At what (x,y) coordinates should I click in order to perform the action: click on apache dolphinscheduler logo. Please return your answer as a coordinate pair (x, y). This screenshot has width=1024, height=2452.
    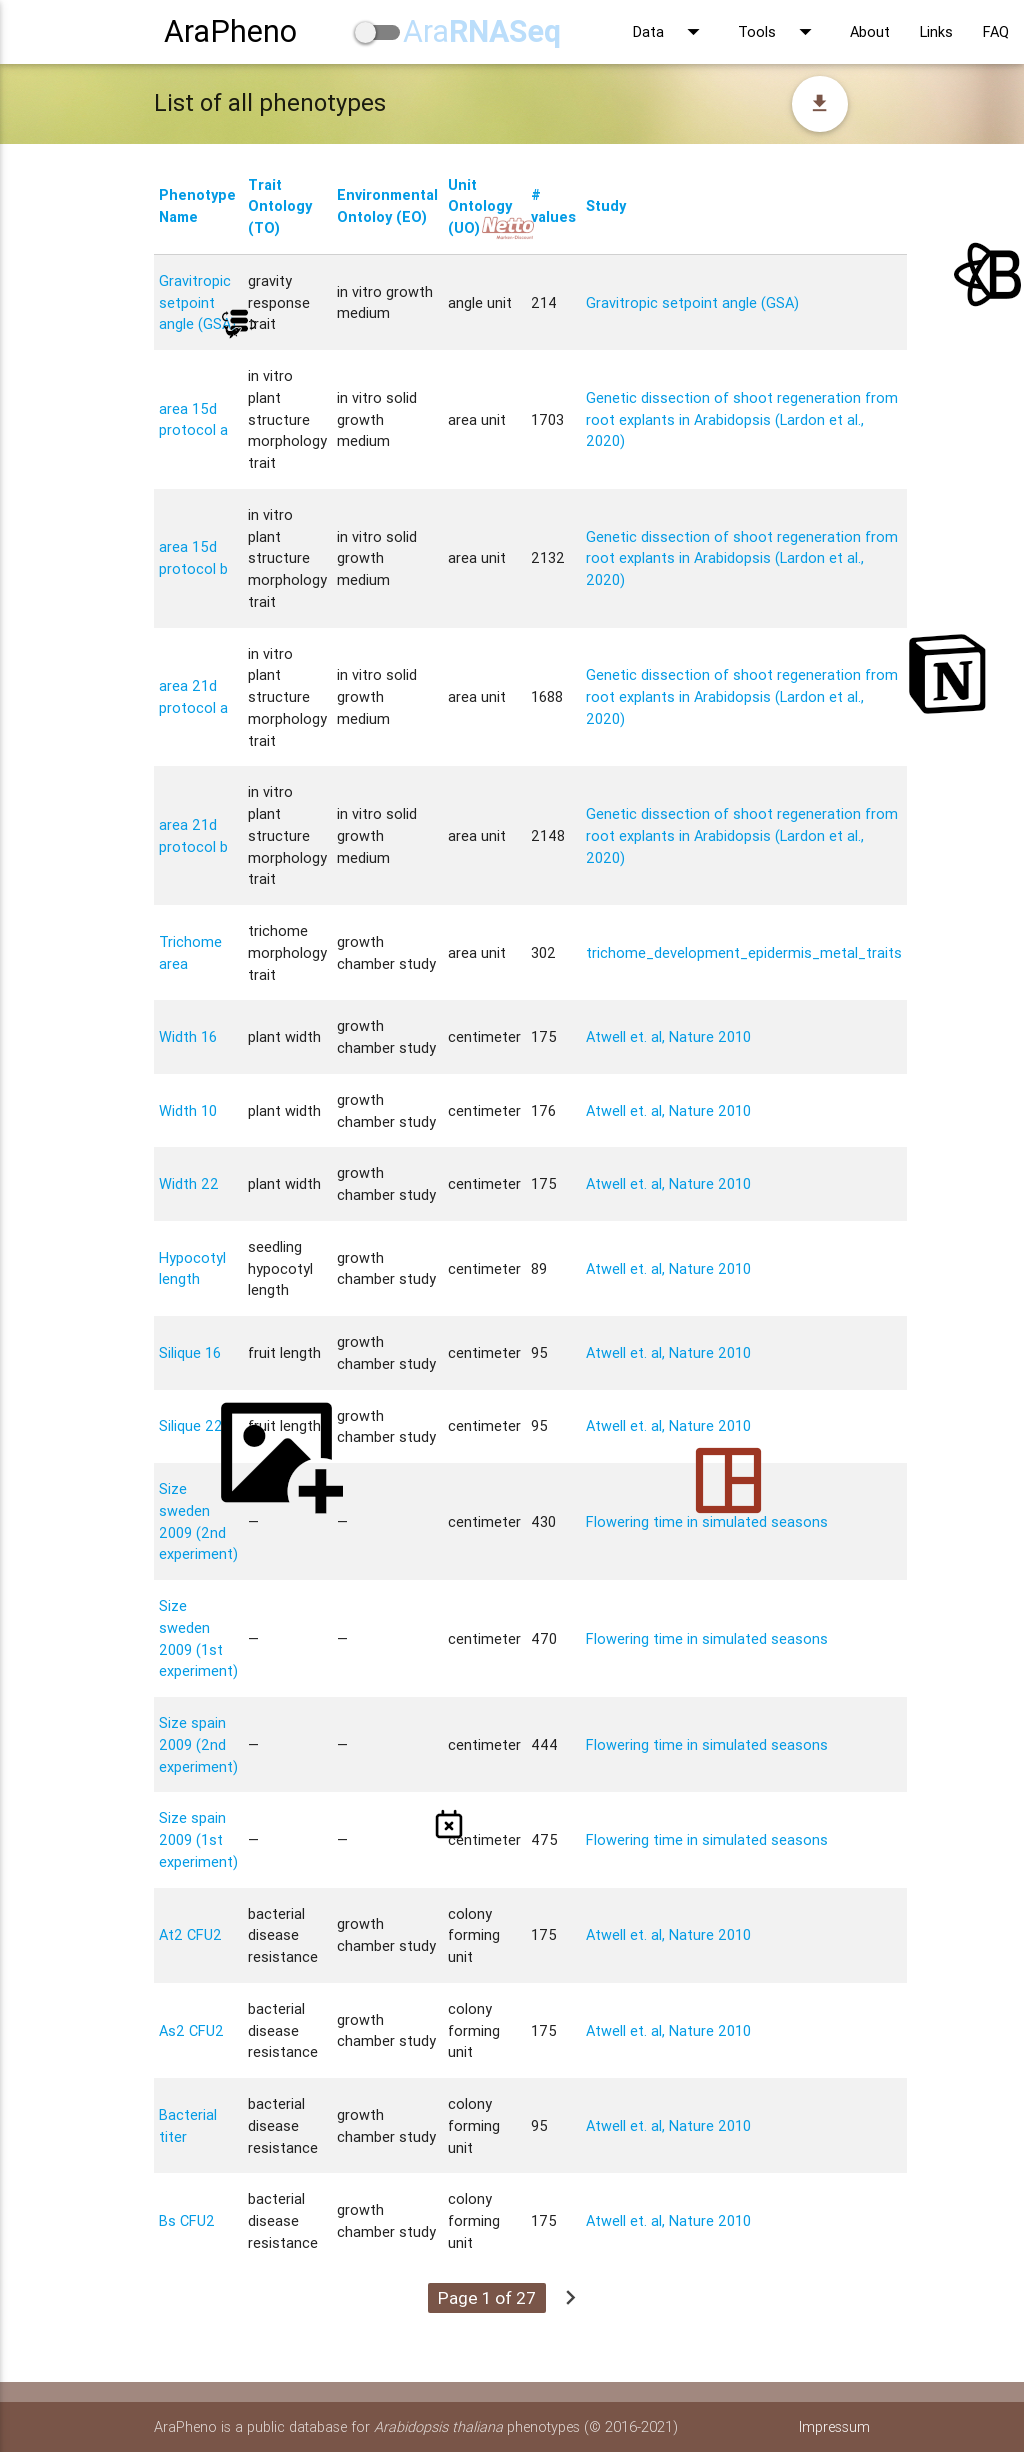
    Looking at the image, I should click on (239, 324).